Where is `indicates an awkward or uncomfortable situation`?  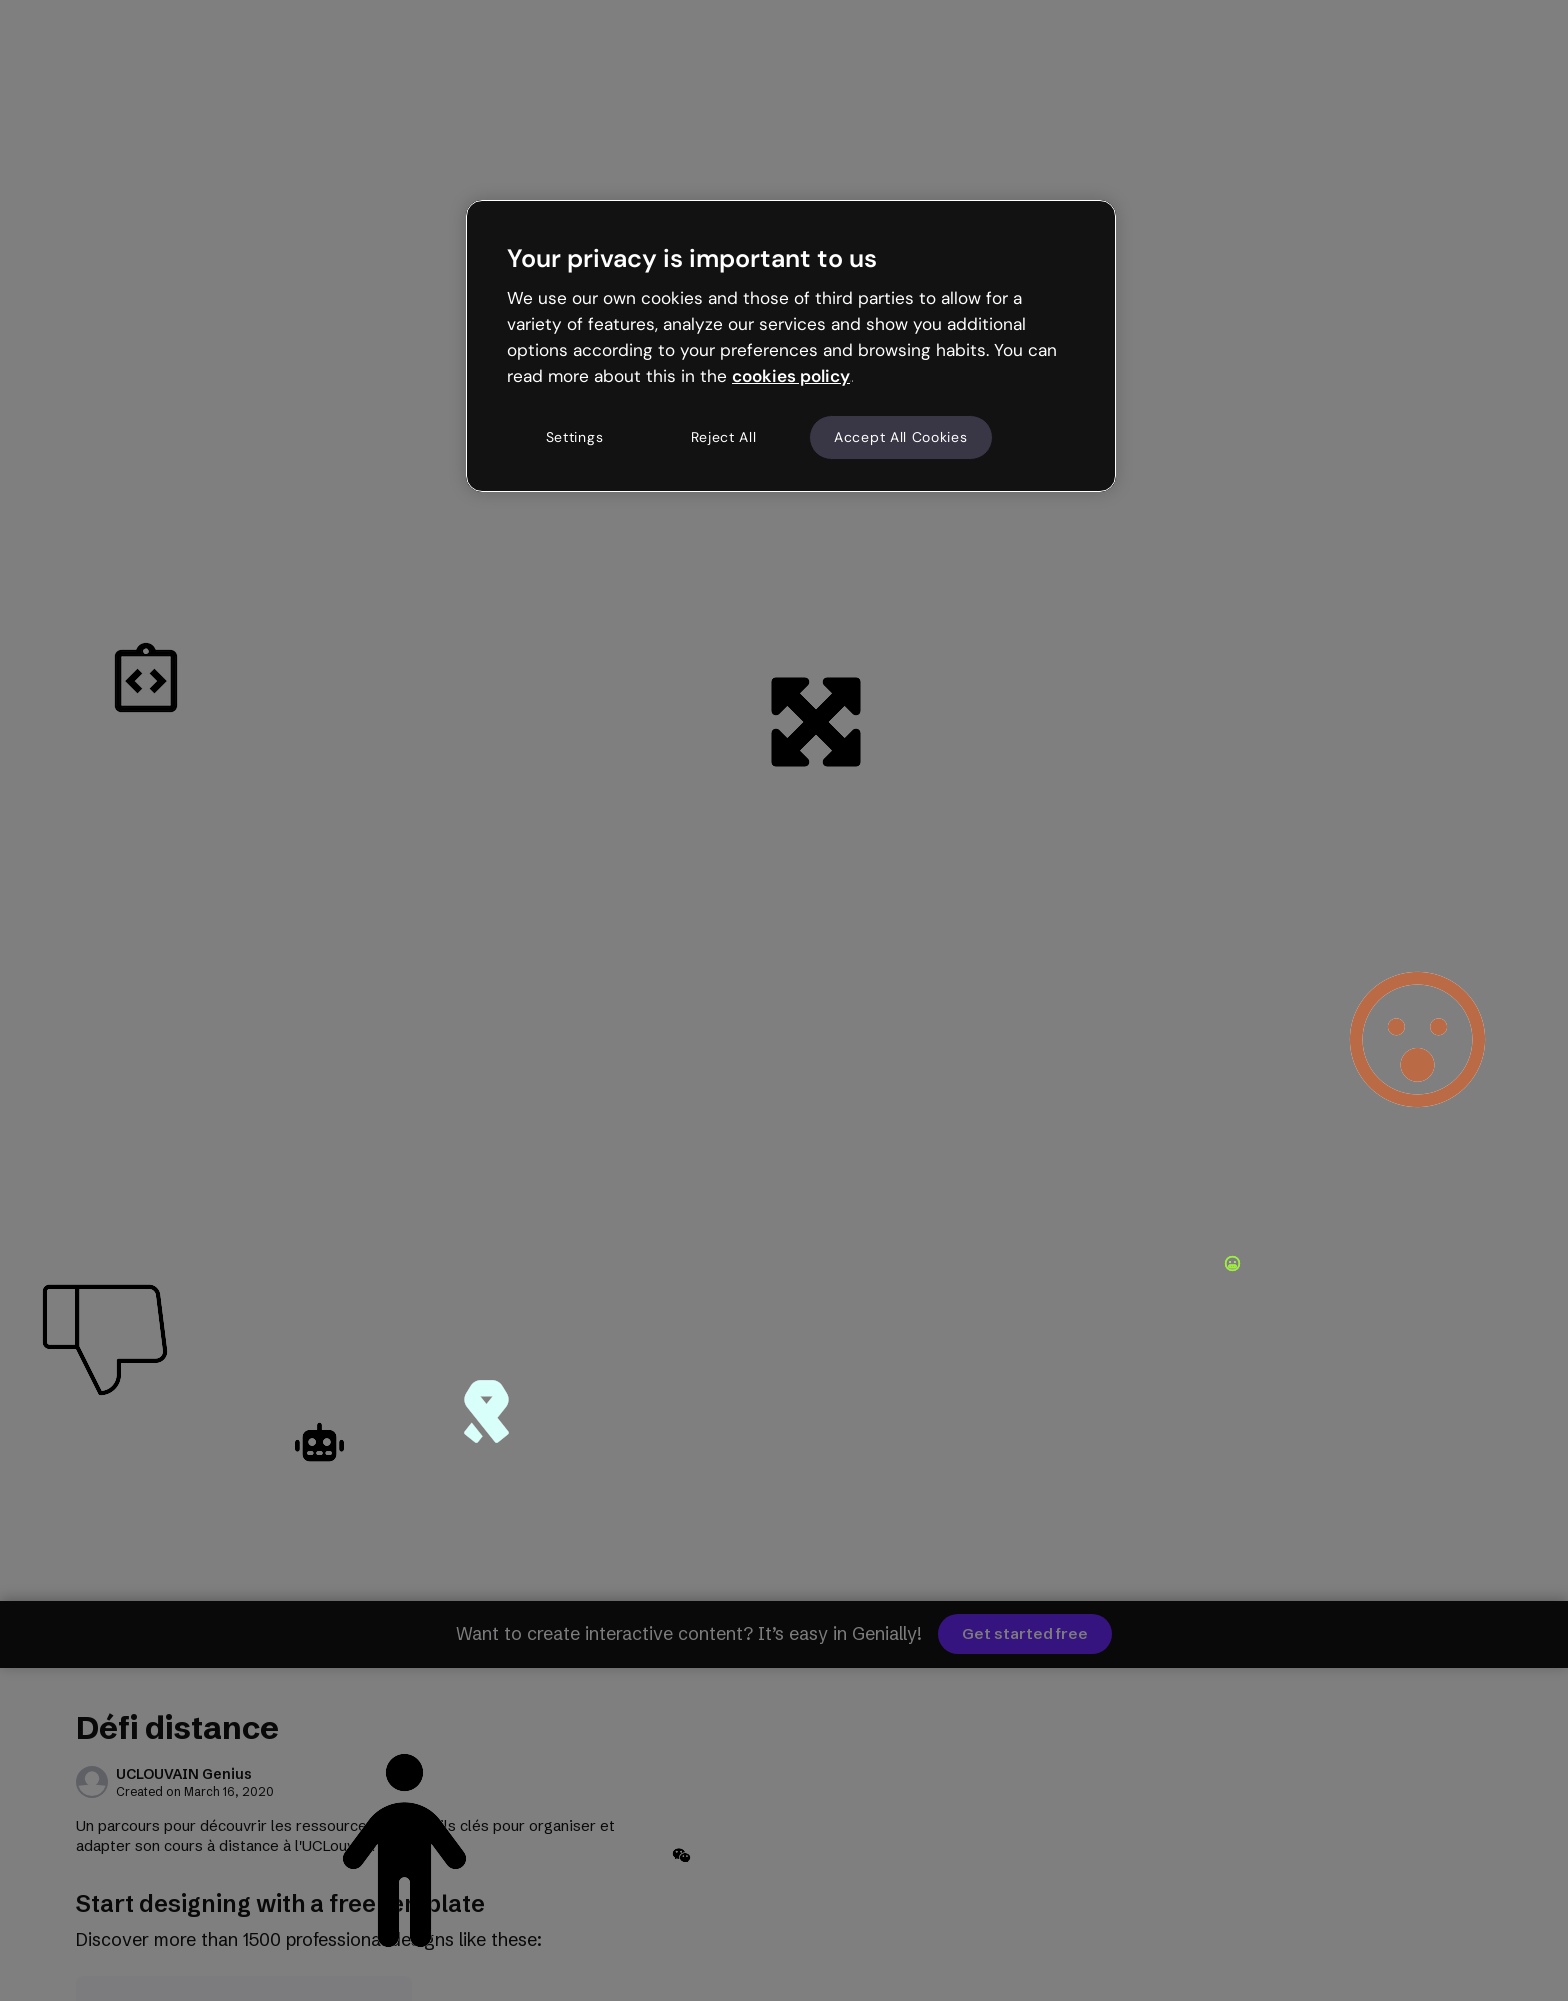 indicates an awkward or uncomfortable situation is located at coordinates (1232, 1263).